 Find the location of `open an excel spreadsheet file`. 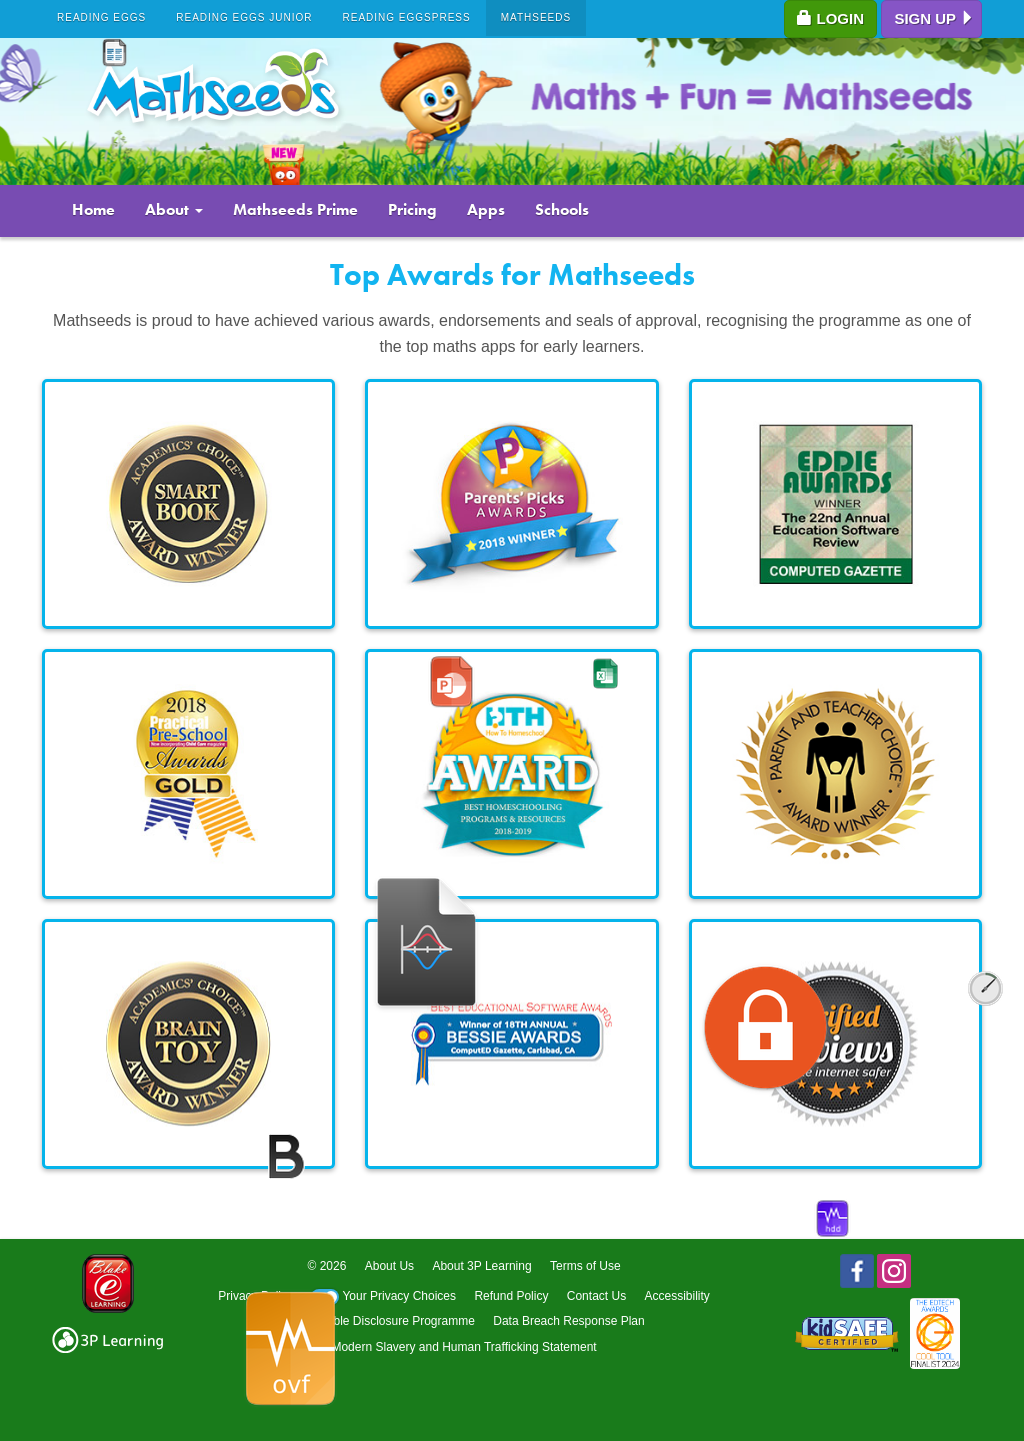

open an excel spreadsheet file is located at coordinates (605, 673).